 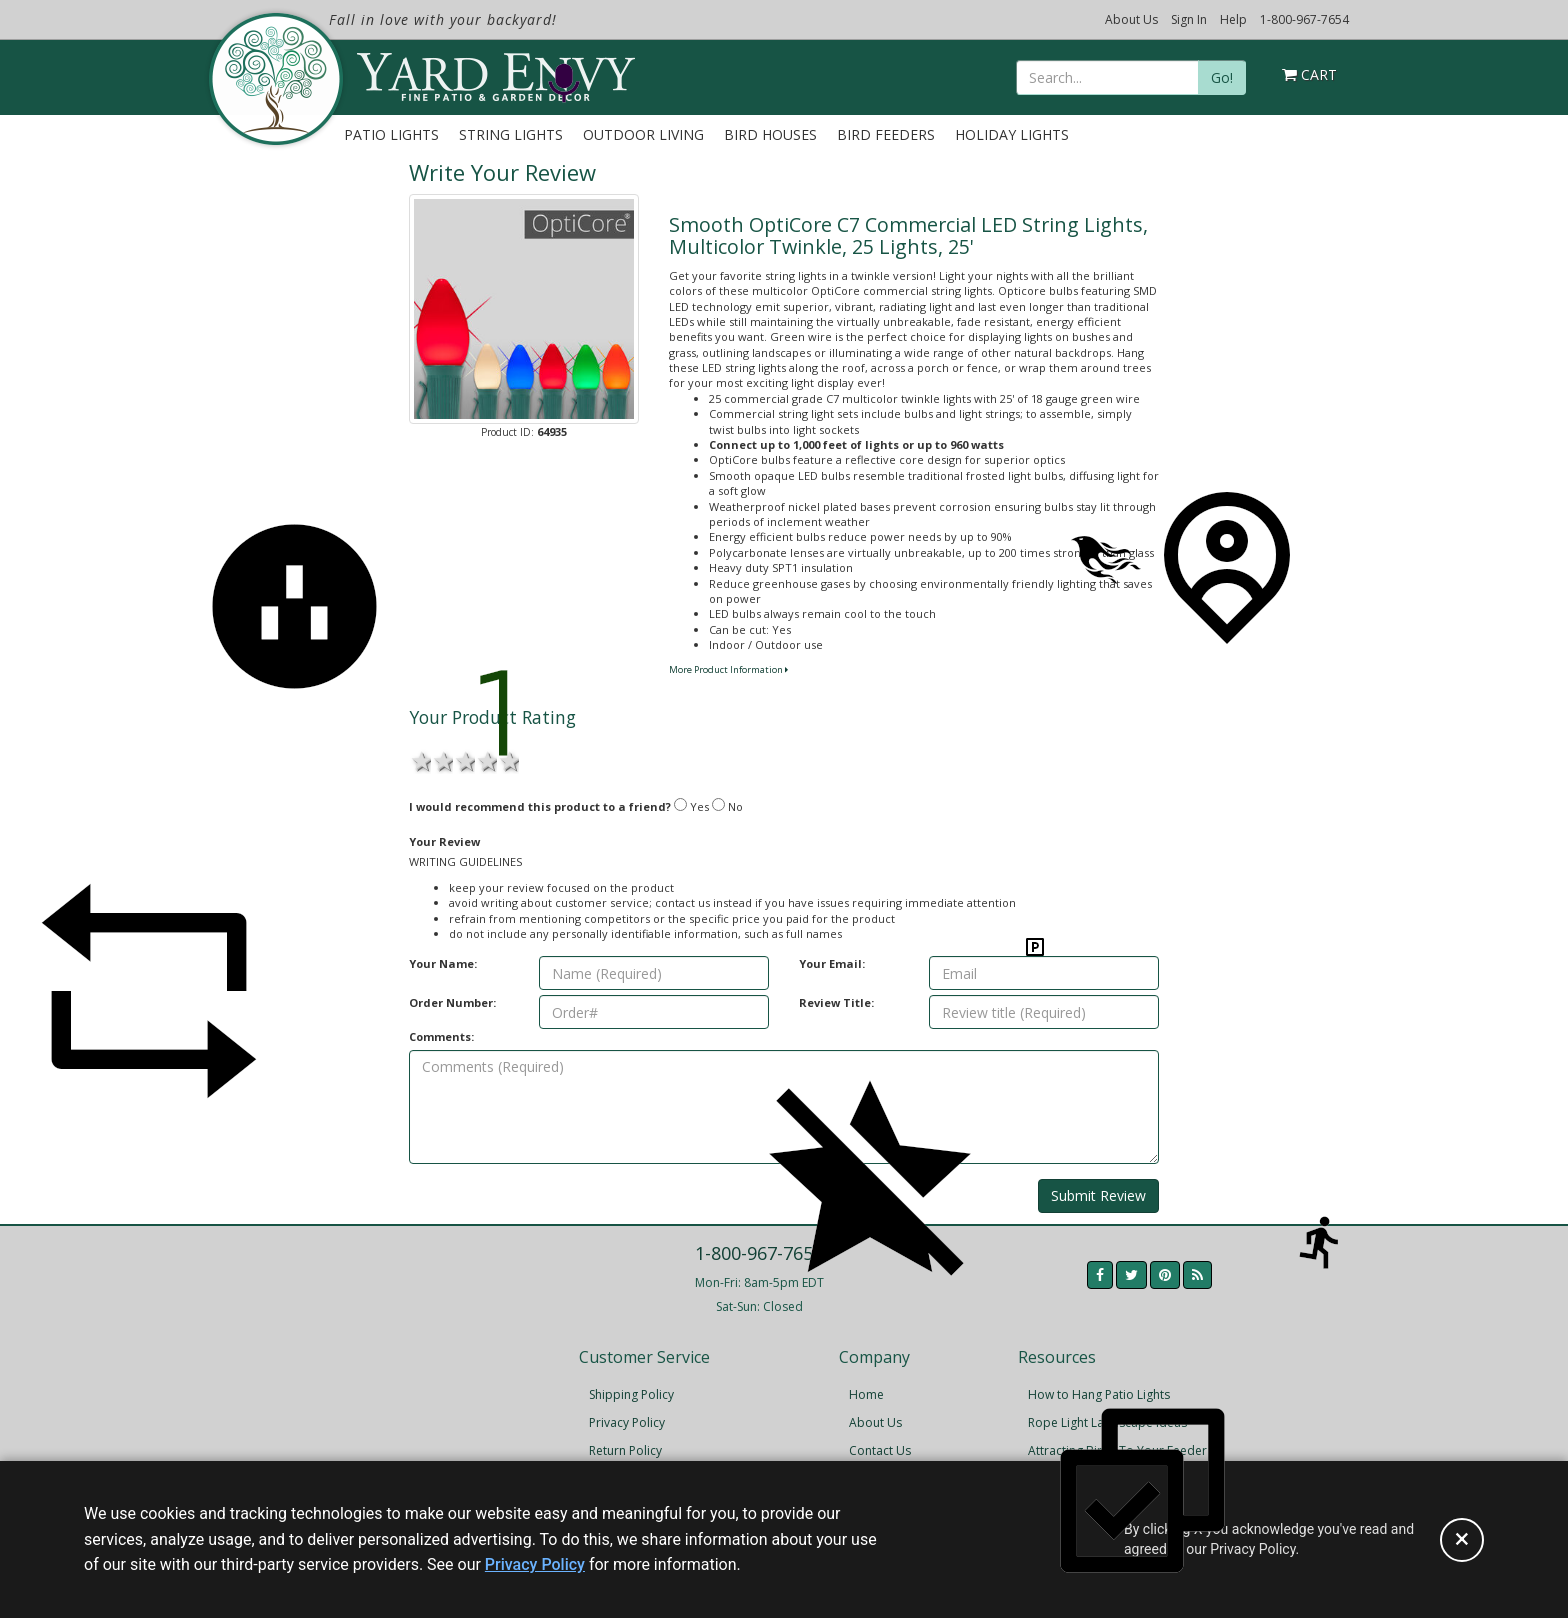 What do you see at coordinates (1142, 1490) in the screenshot?
I see `select multiple items` at bounding box center [1142, 1490].